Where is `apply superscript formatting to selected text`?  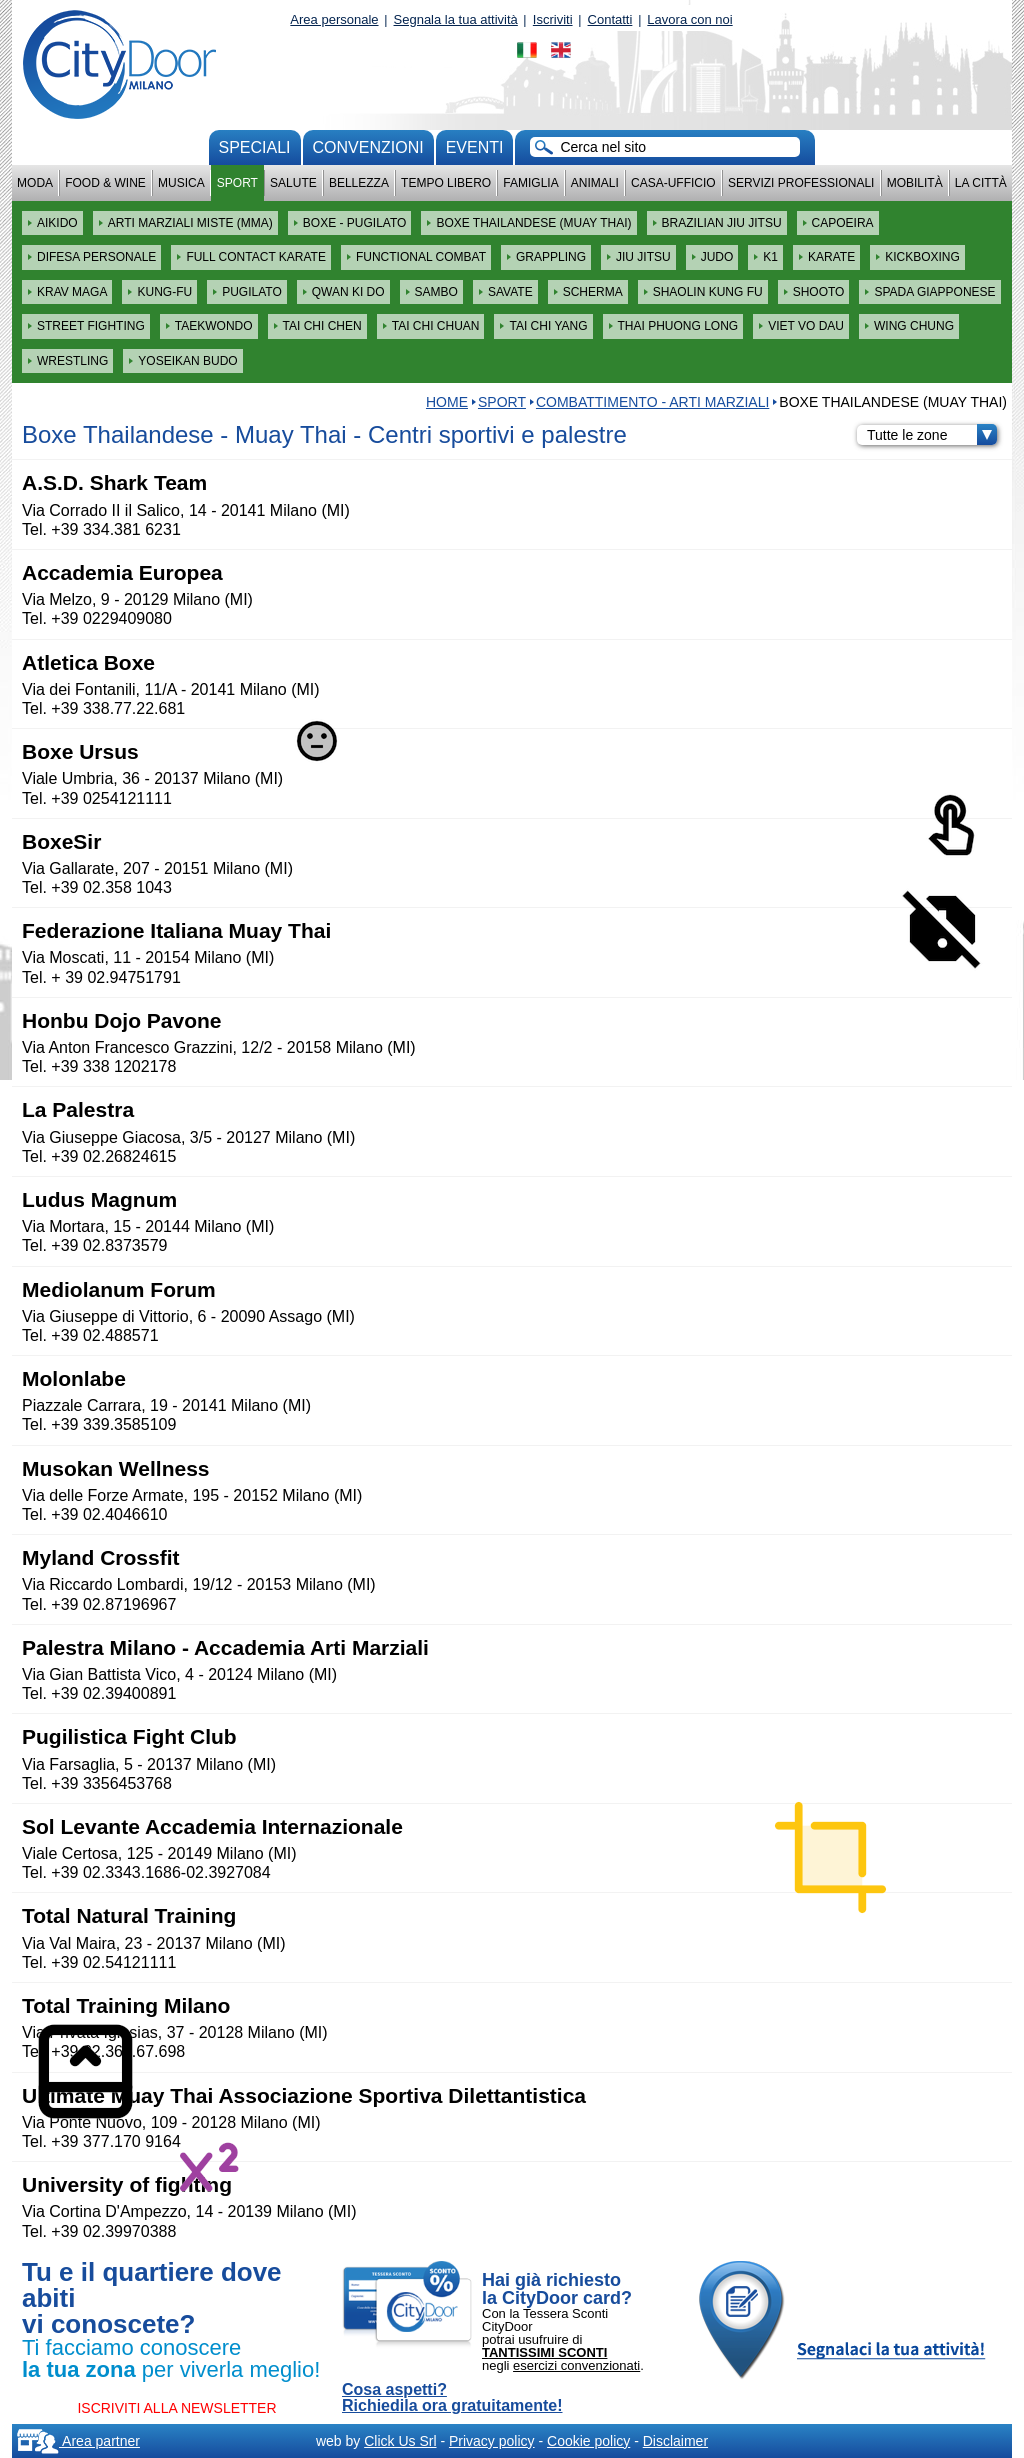 apply superscript formatting to selected text is located at coordinates (206, 2172).